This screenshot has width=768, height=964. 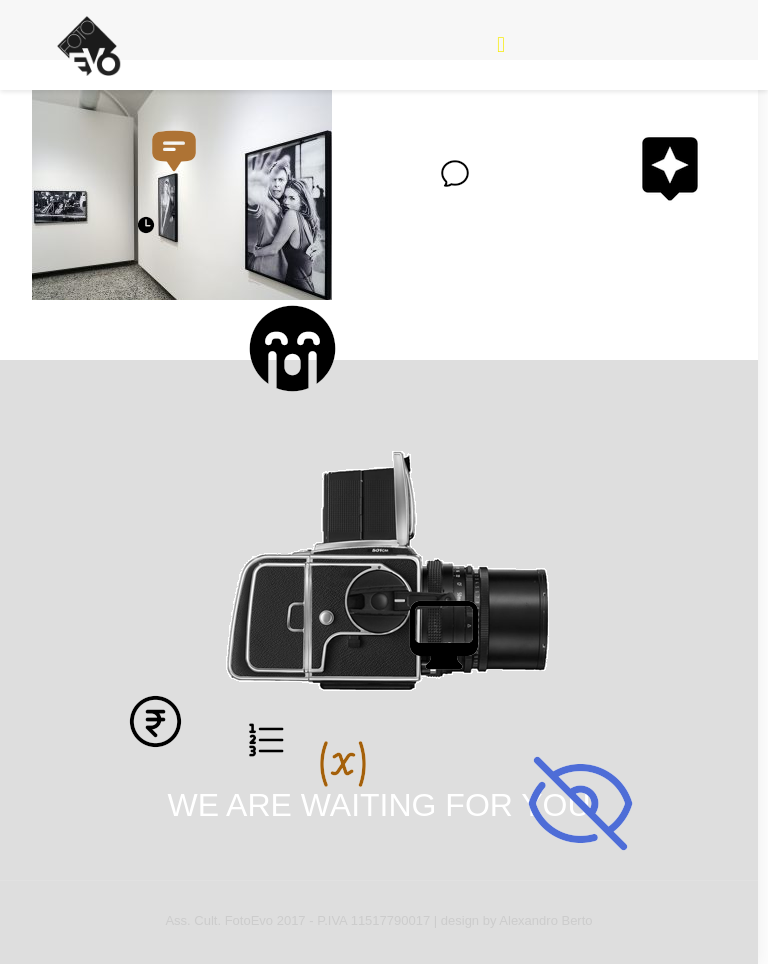 What do you see at coordinates (267, 740) in the screenshot?
I see `format text as a numbered list` at bounding box center [267, 740].